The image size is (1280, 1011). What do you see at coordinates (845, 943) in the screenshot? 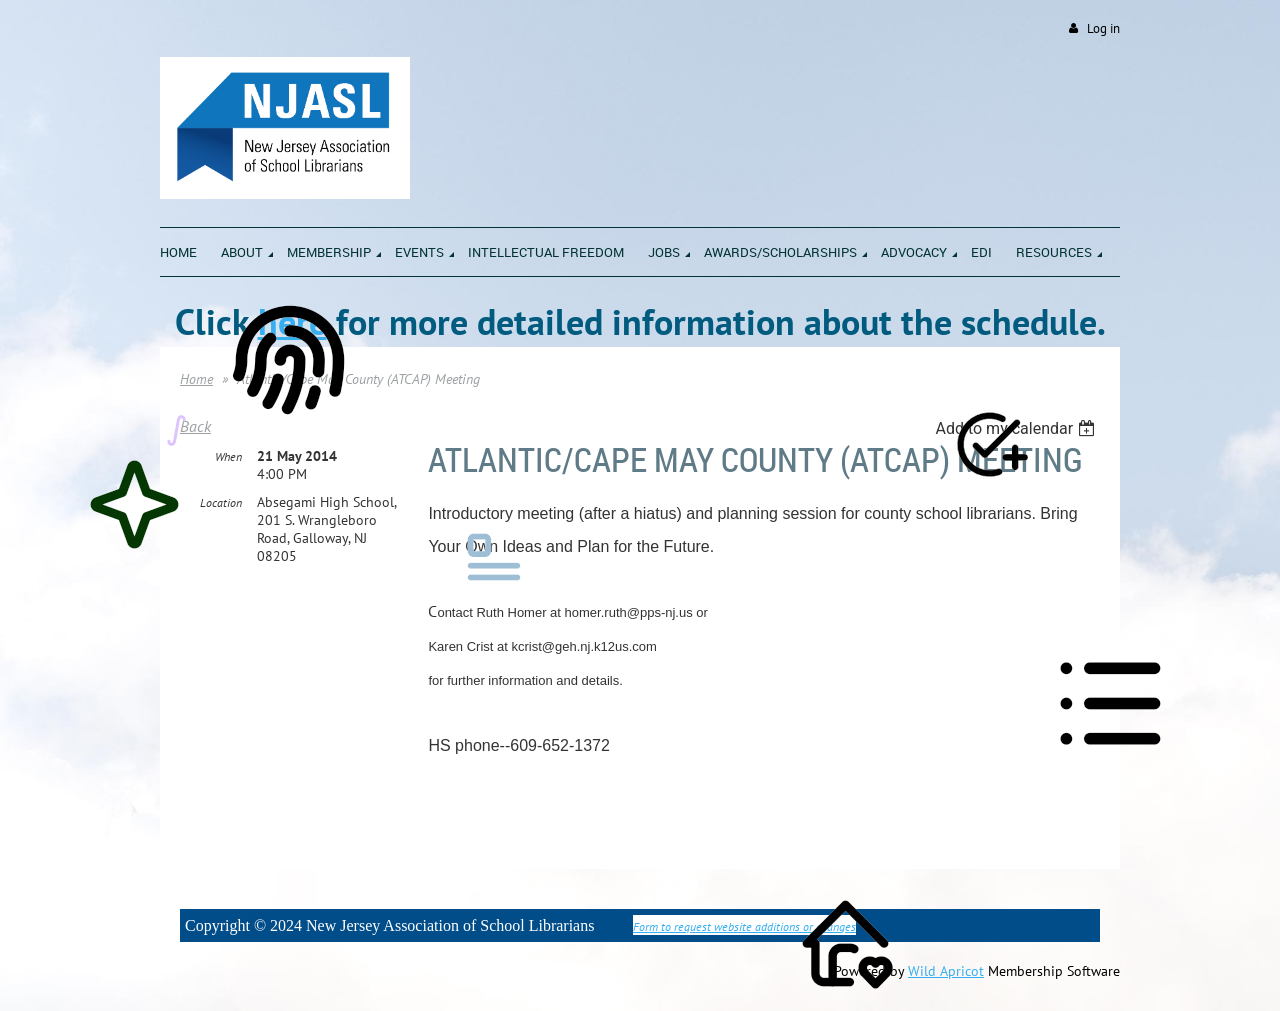
I see `view your favorite or saved home` at bounding box center [845, 943].